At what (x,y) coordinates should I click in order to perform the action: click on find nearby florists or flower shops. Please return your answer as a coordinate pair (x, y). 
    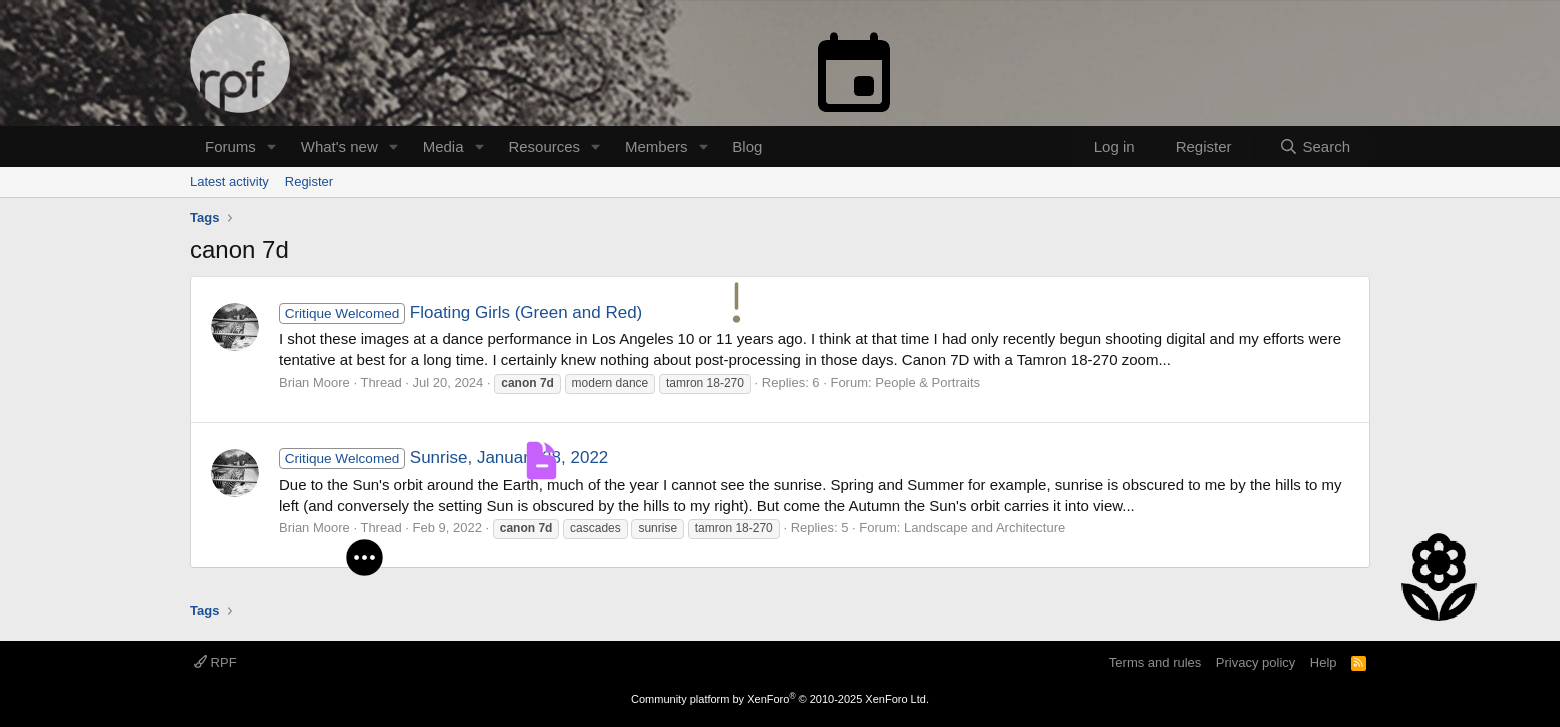
    Looking at the image, I should click on (1439, 579).